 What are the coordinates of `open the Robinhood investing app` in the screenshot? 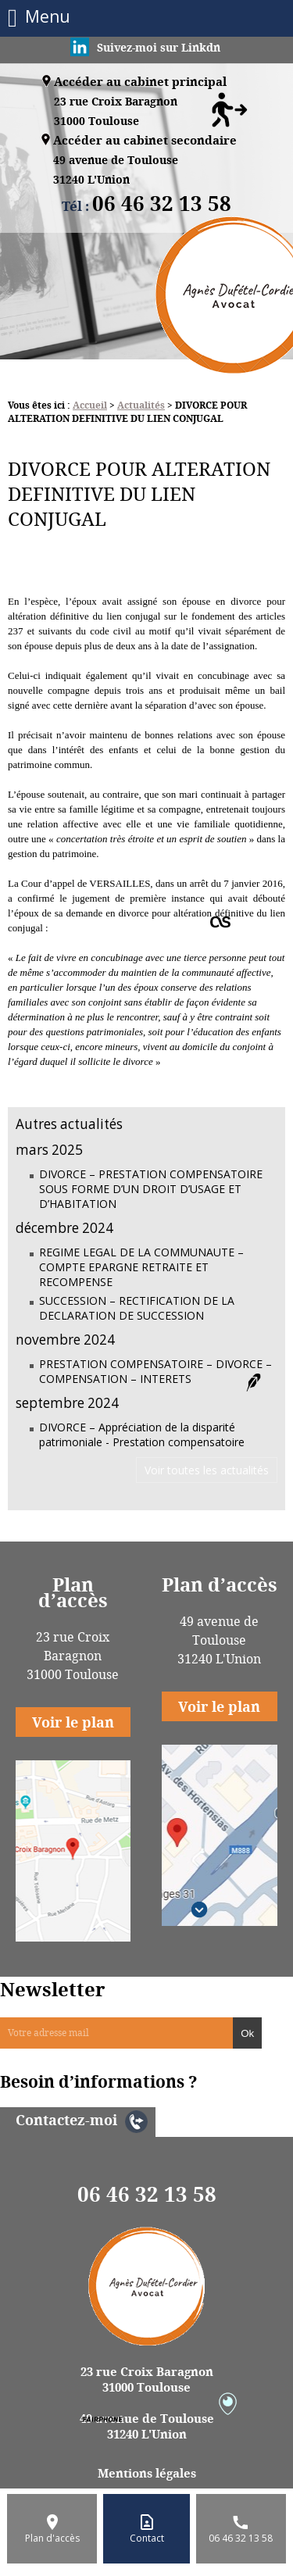 It's located at (253, 1382).